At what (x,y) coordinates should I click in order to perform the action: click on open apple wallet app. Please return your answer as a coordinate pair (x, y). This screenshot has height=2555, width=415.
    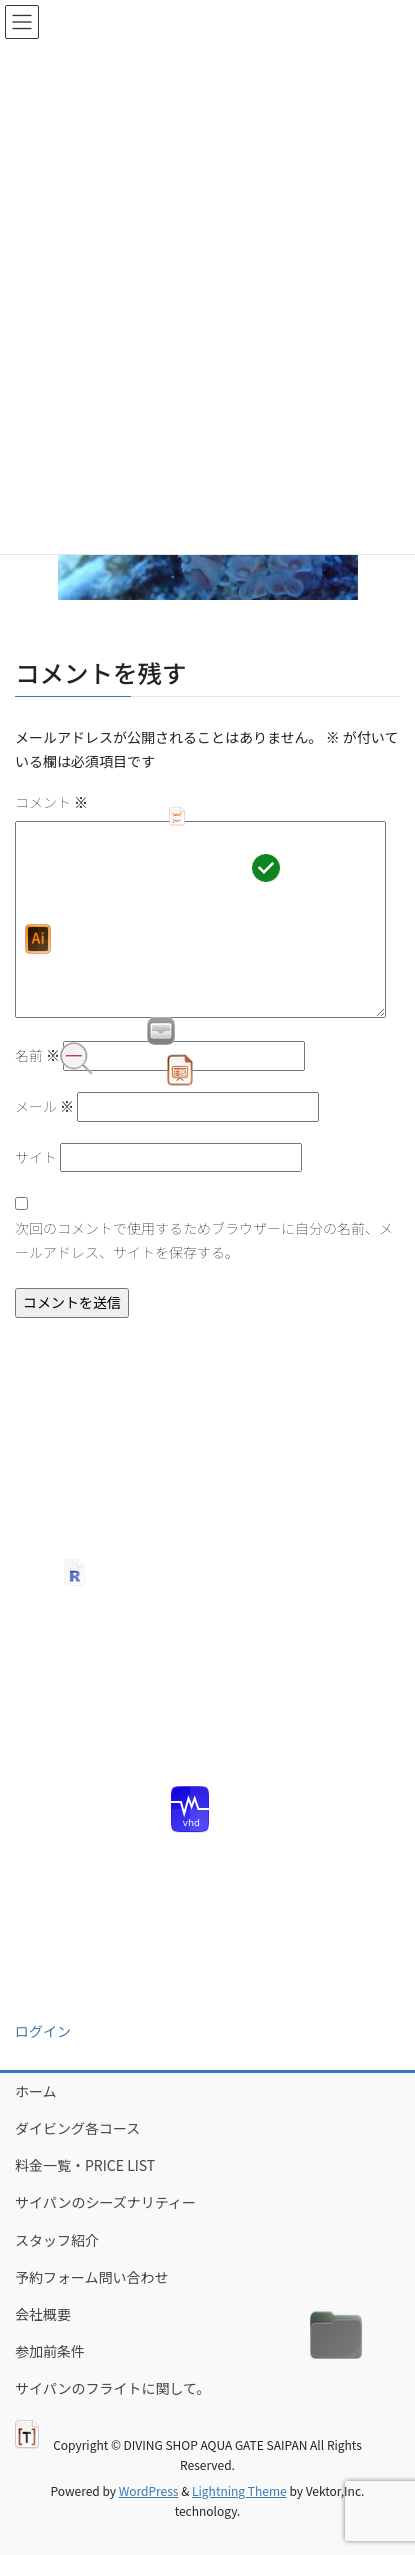
    Looking at the image, I should click on (161, 1031).